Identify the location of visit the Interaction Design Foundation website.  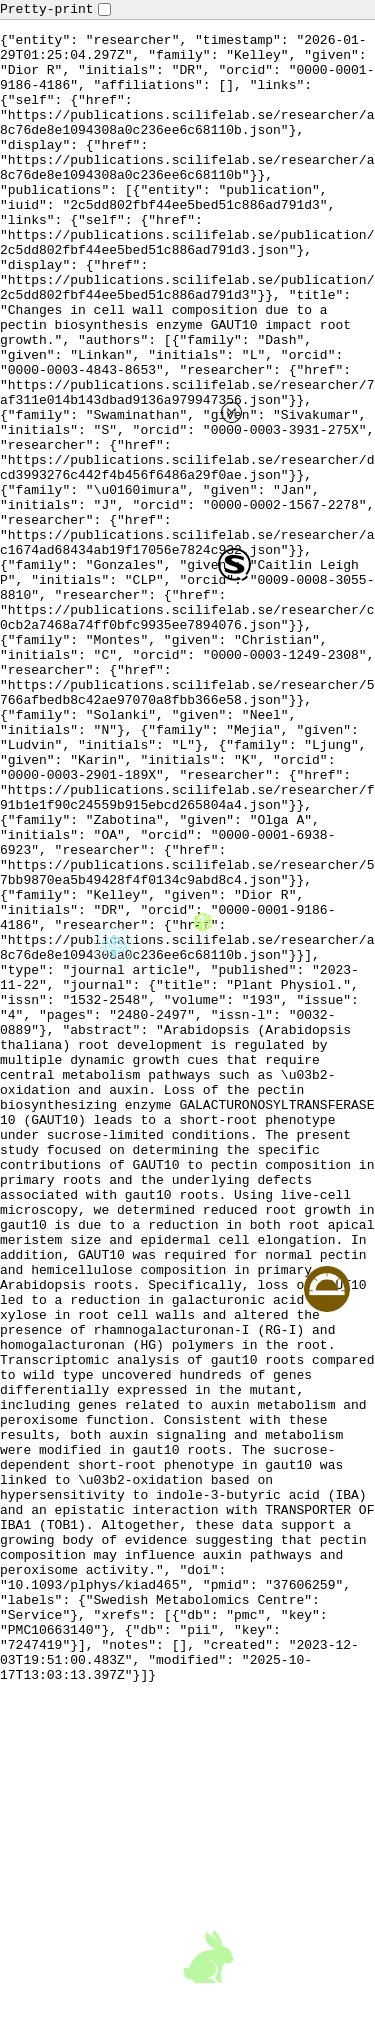
(114, 947).